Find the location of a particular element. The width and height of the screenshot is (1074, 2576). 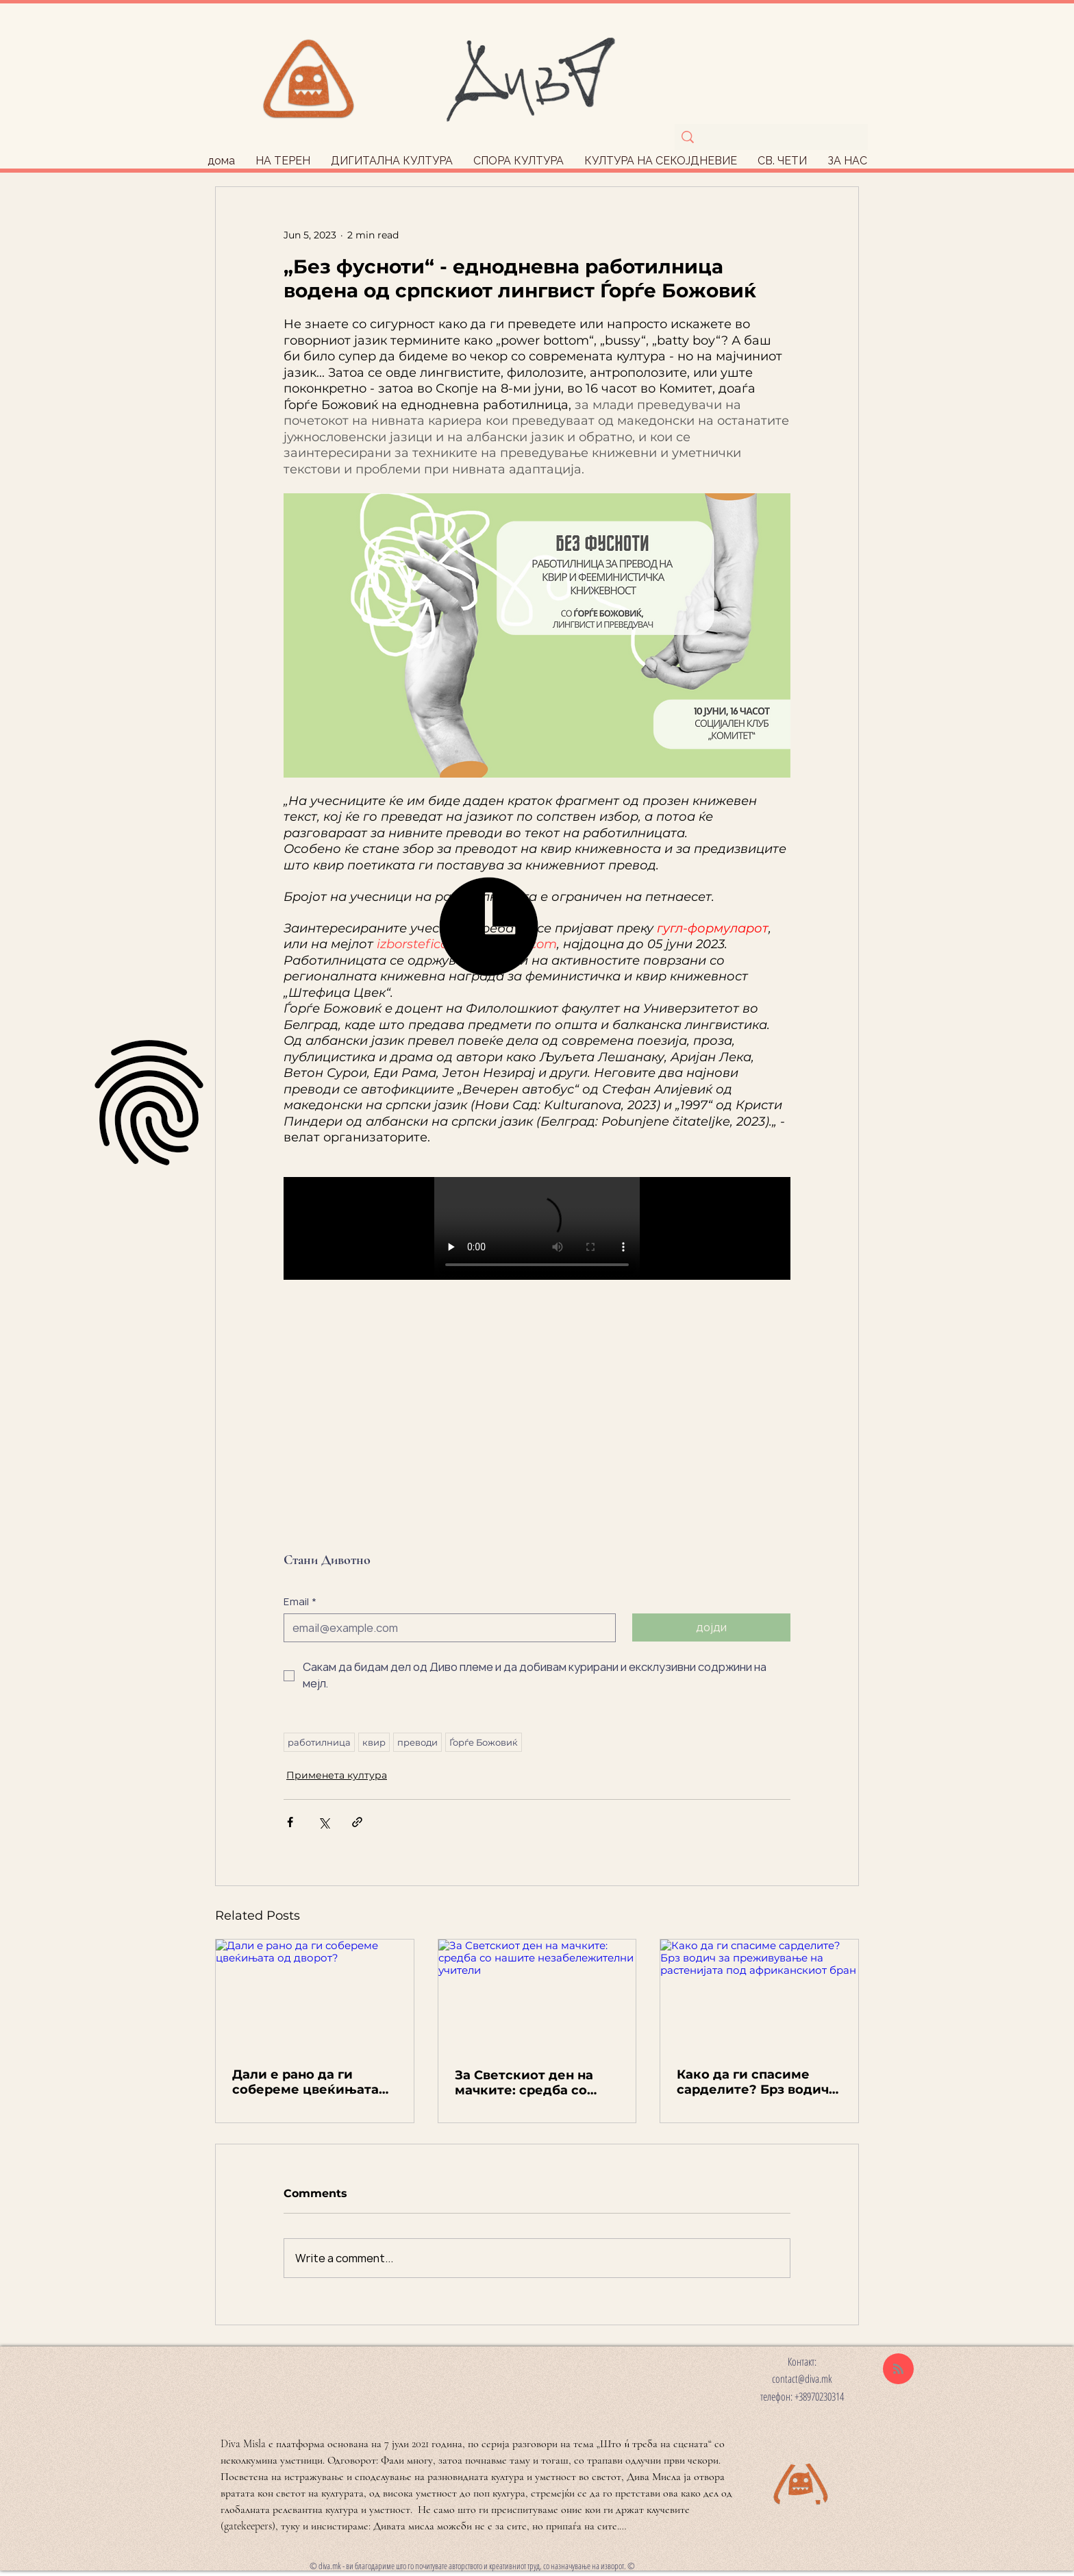

view time or clock settings is located at coordinates (488, 926).